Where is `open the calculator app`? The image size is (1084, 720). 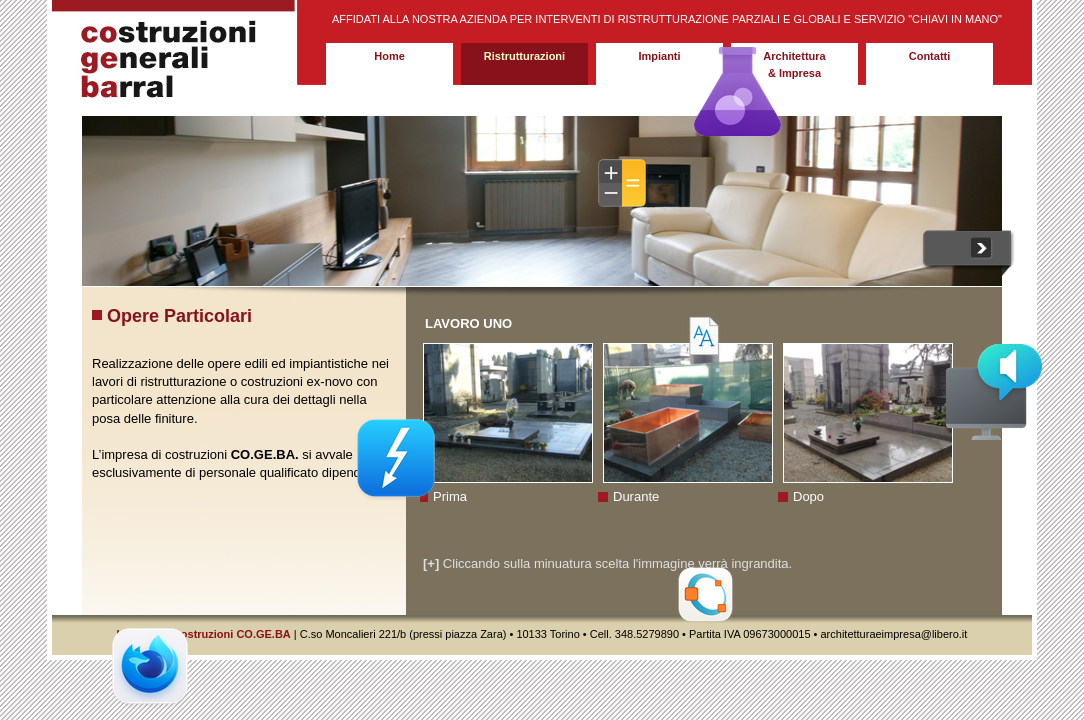 open the calculator app is located at coordinates (622, 183).